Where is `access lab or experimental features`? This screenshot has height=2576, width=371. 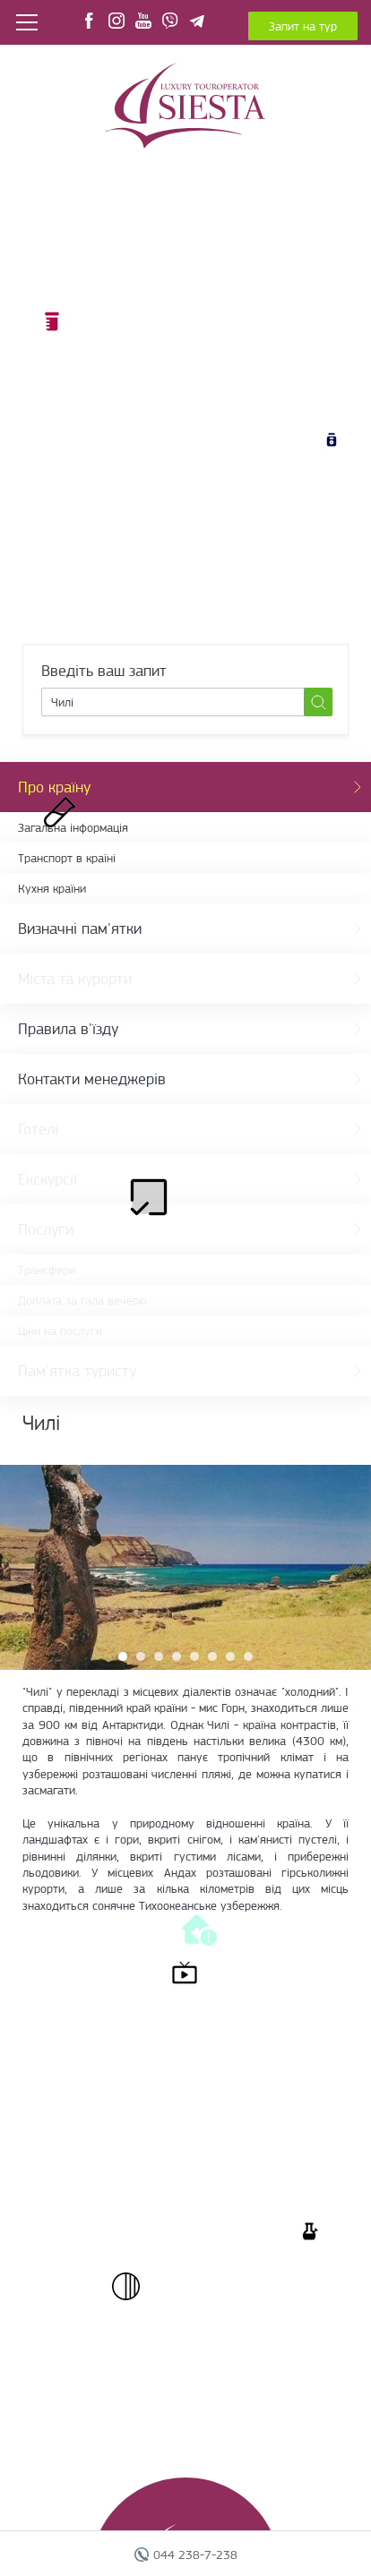
access lab or experimental features is located at coordinates (59, 812).